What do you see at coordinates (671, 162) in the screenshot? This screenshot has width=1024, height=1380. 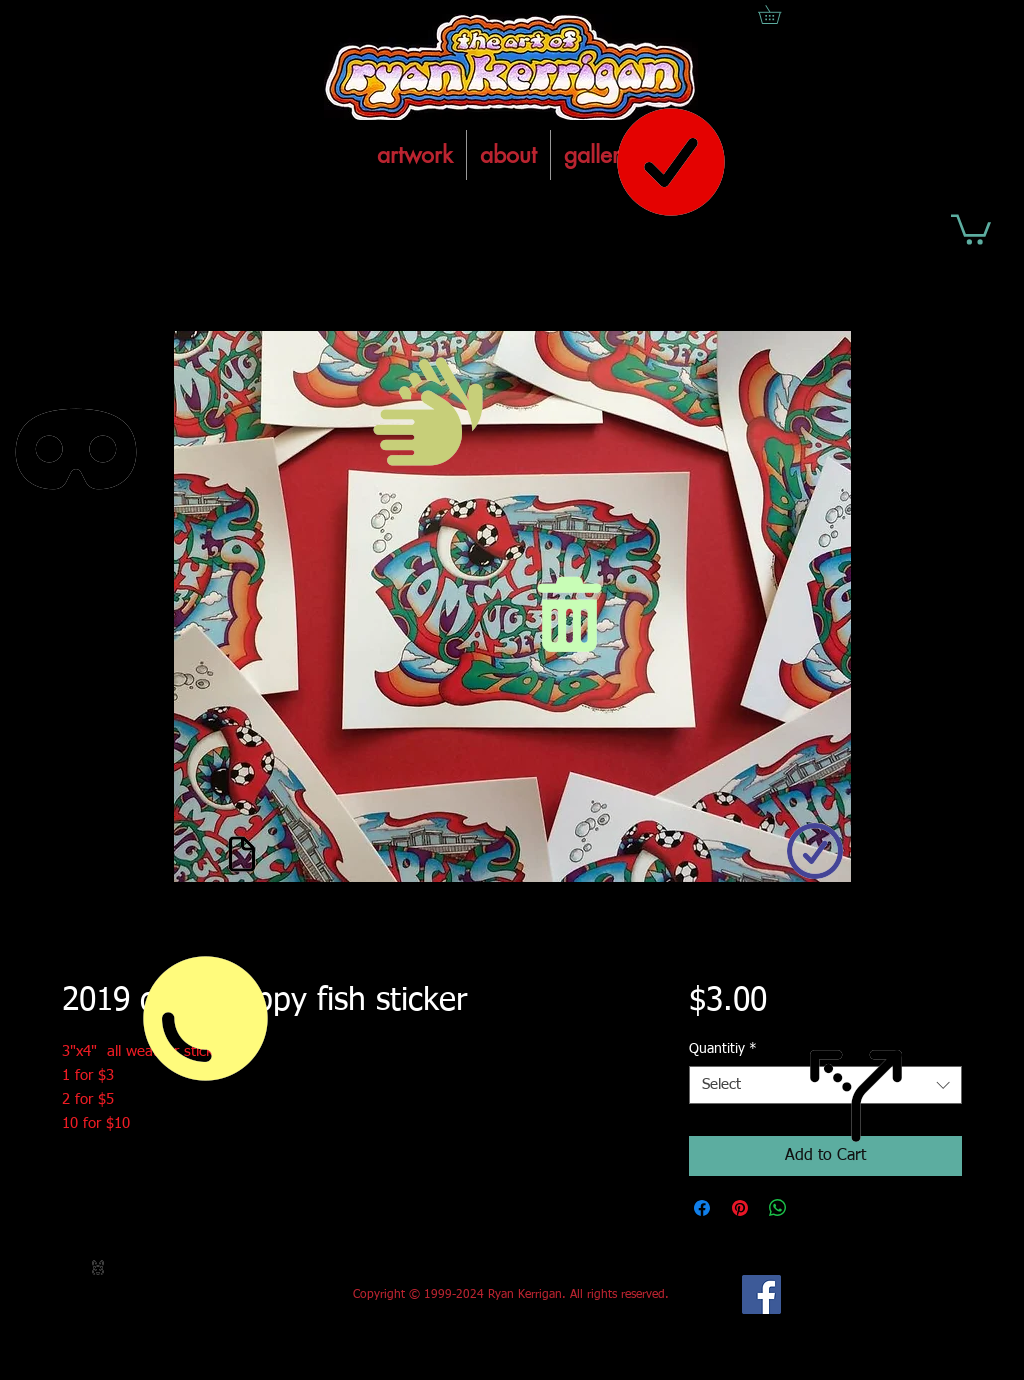 I see `indicates successful completion of an action` at bounding box center [671, 162].